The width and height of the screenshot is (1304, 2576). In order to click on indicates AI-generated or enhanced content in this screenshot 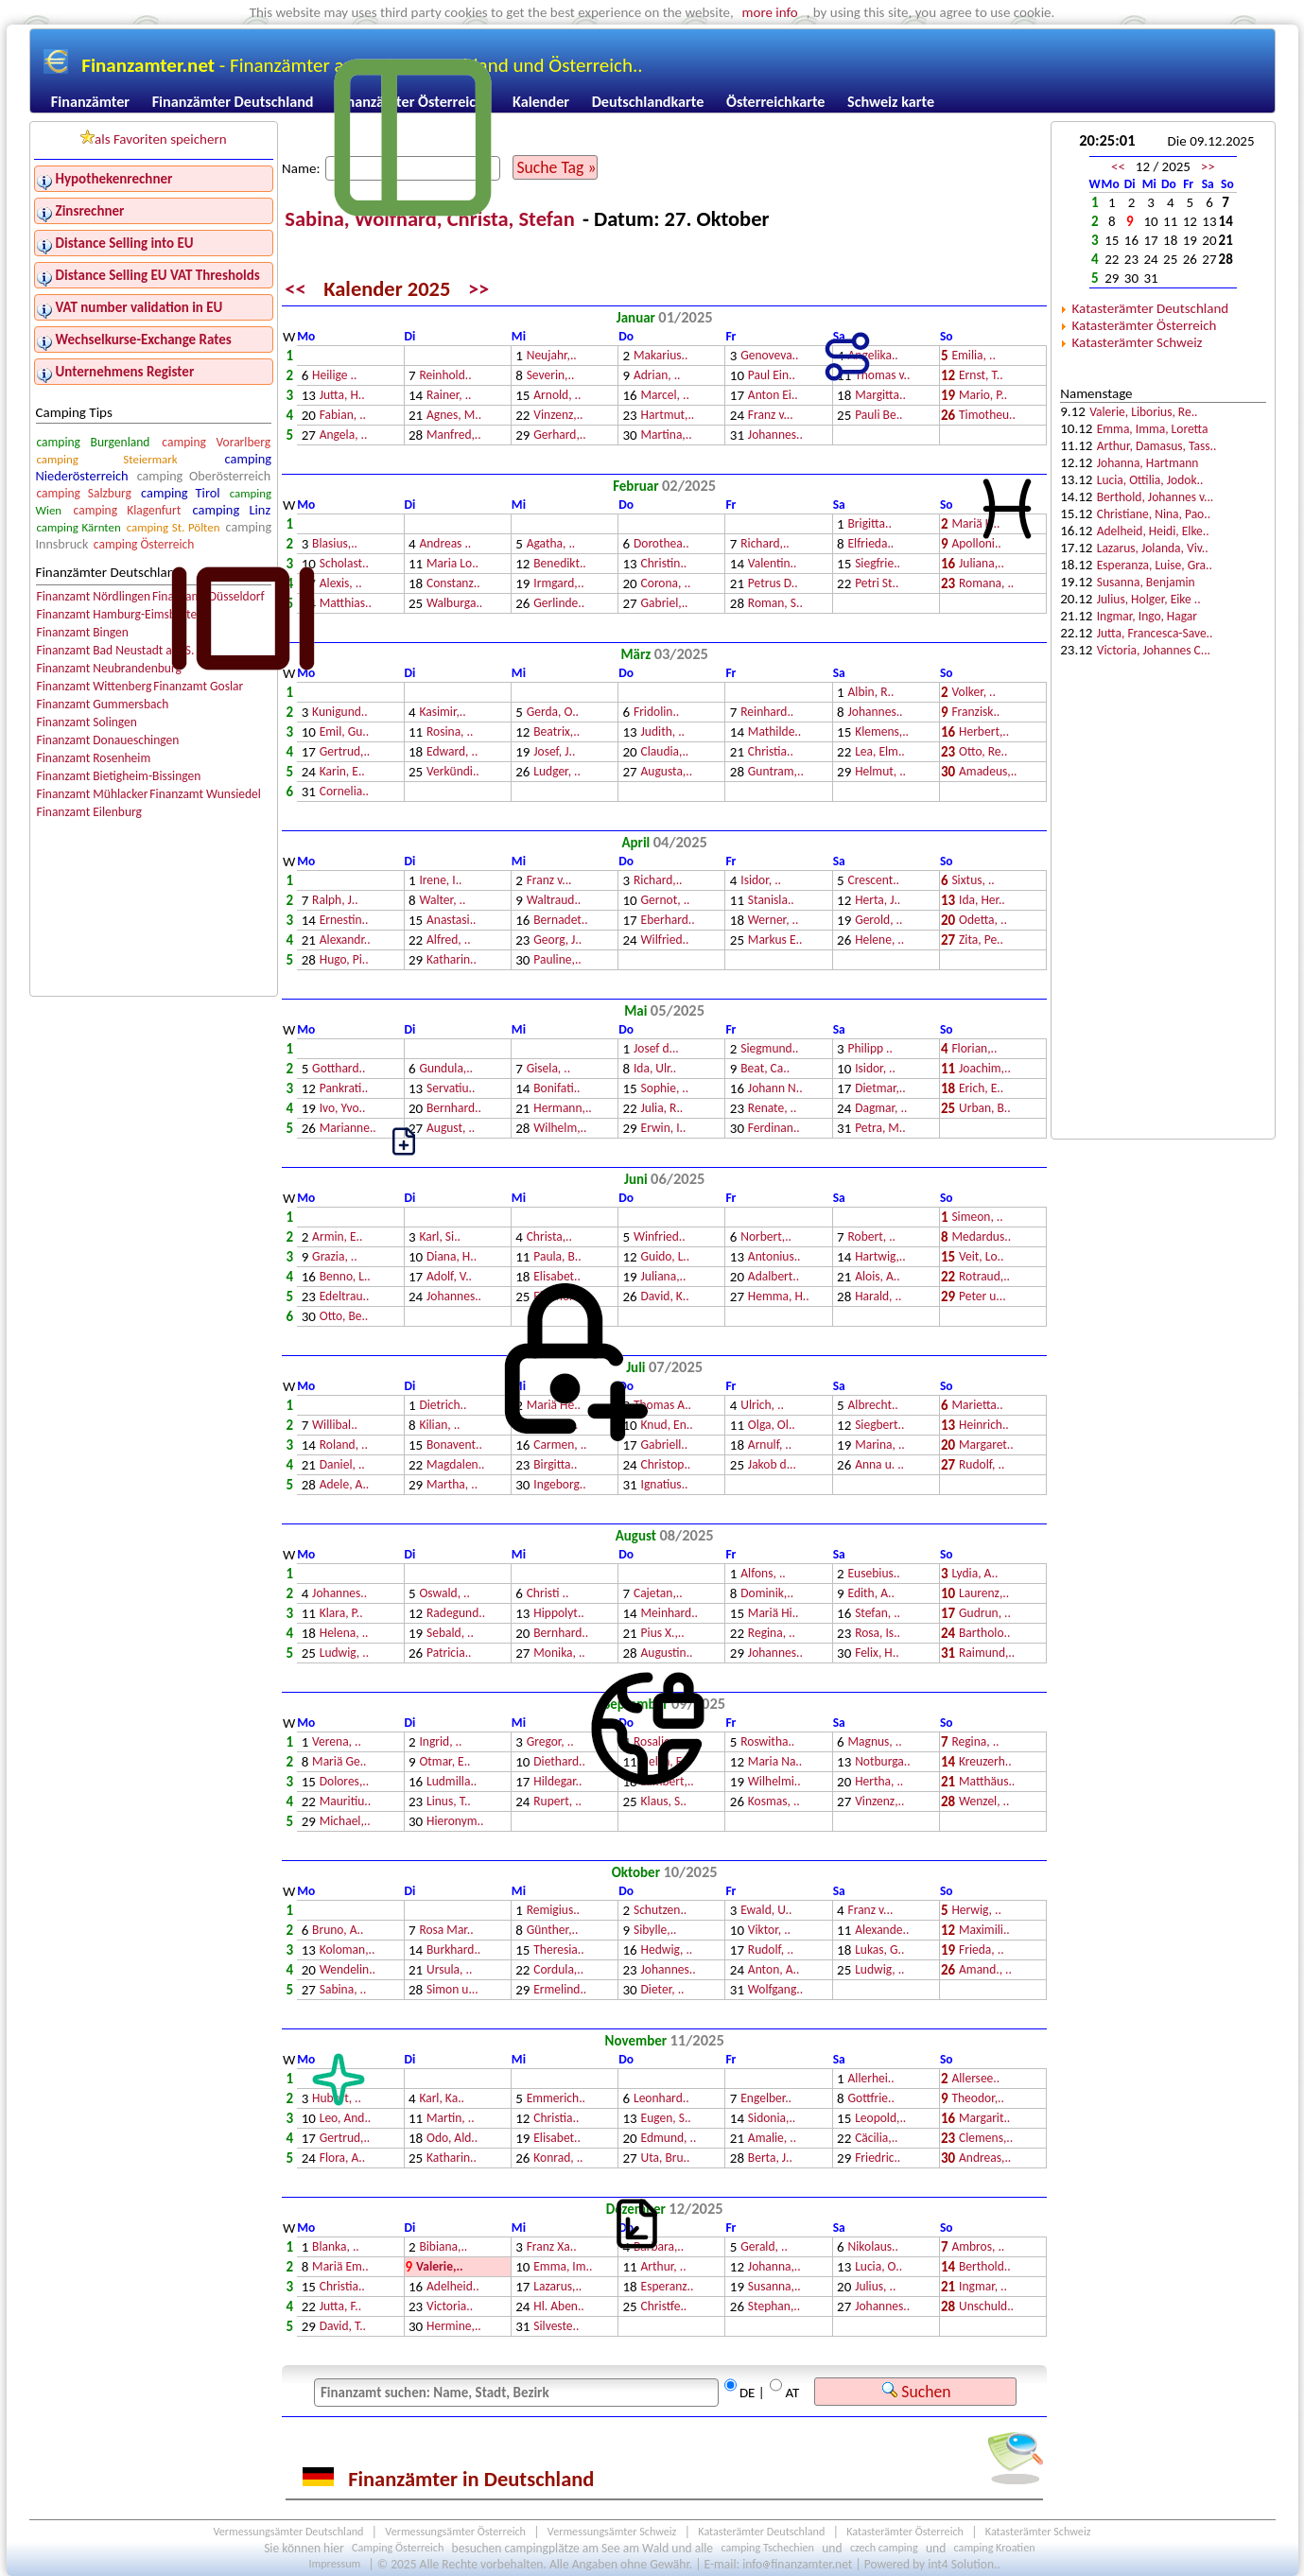, I will do `click(339, 2080)`.